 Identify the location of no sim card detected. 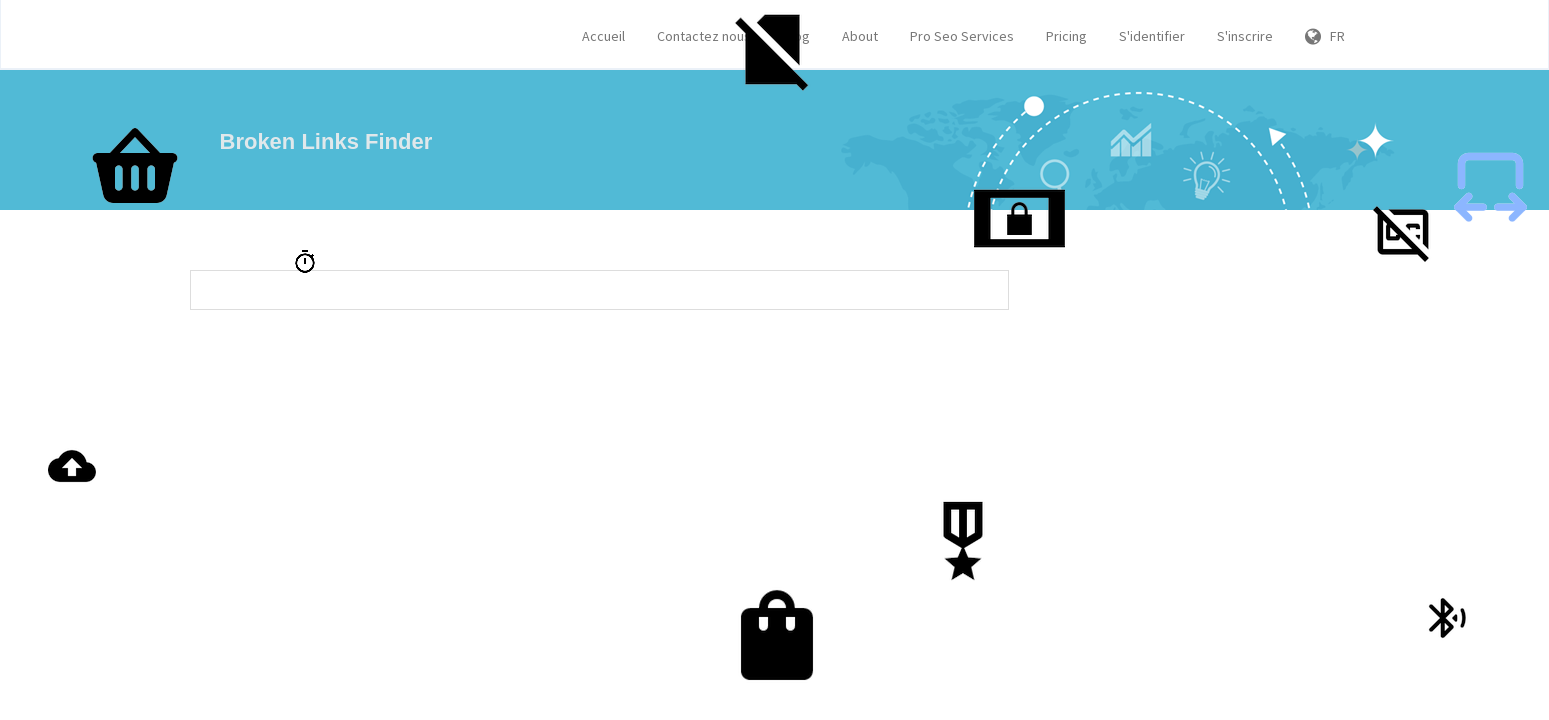
(772, 49).